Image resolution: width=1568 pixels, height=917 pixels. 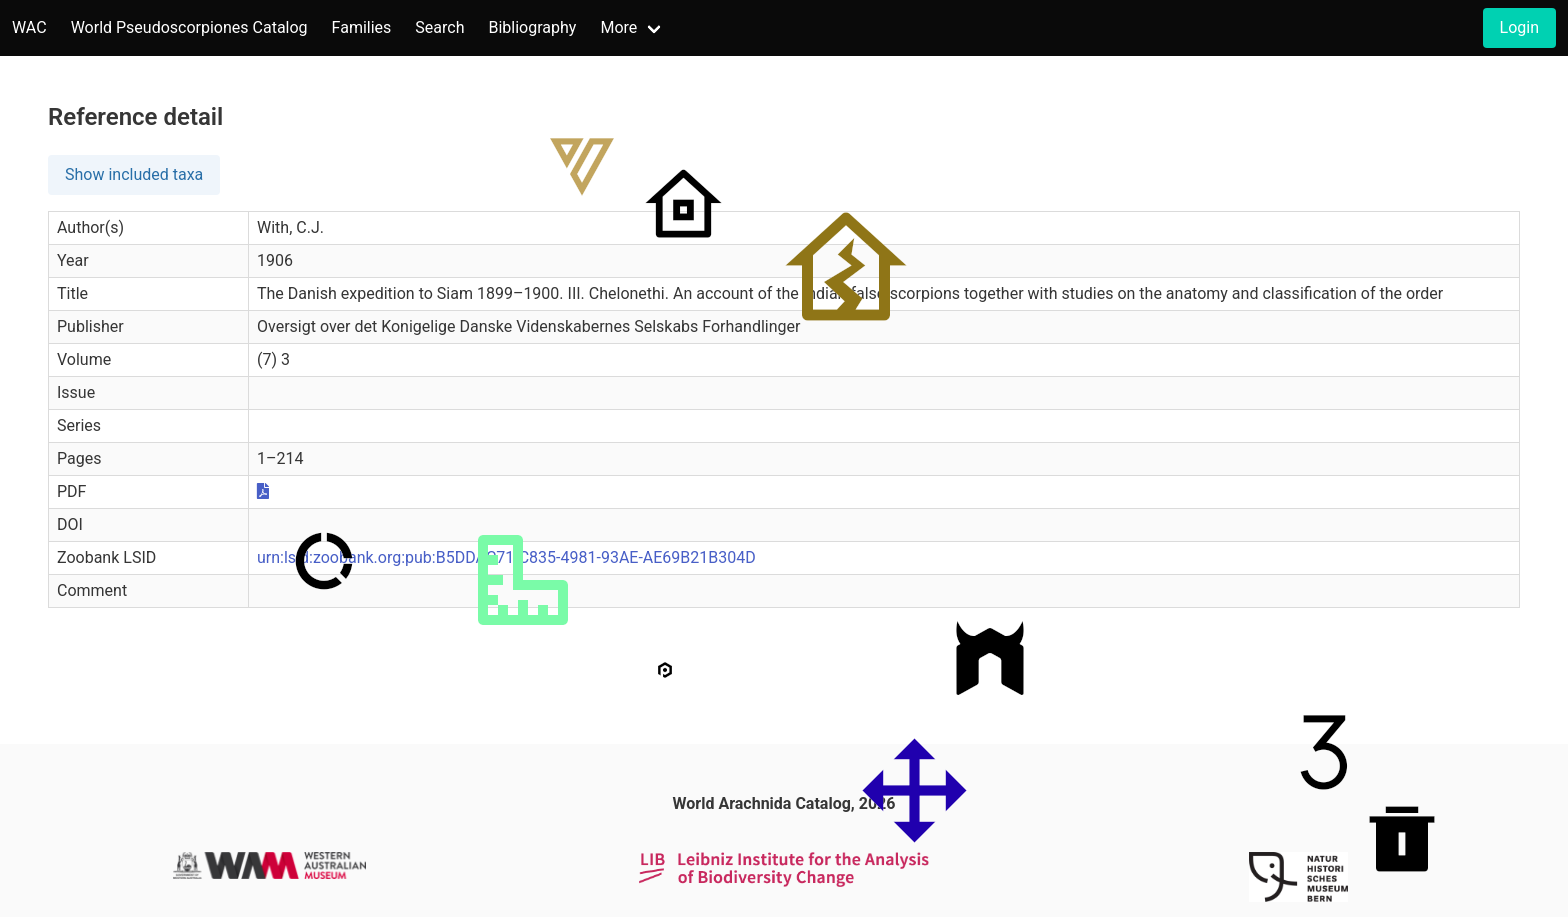 I want to click on navigate to home screen, so click(x=683, y=206).